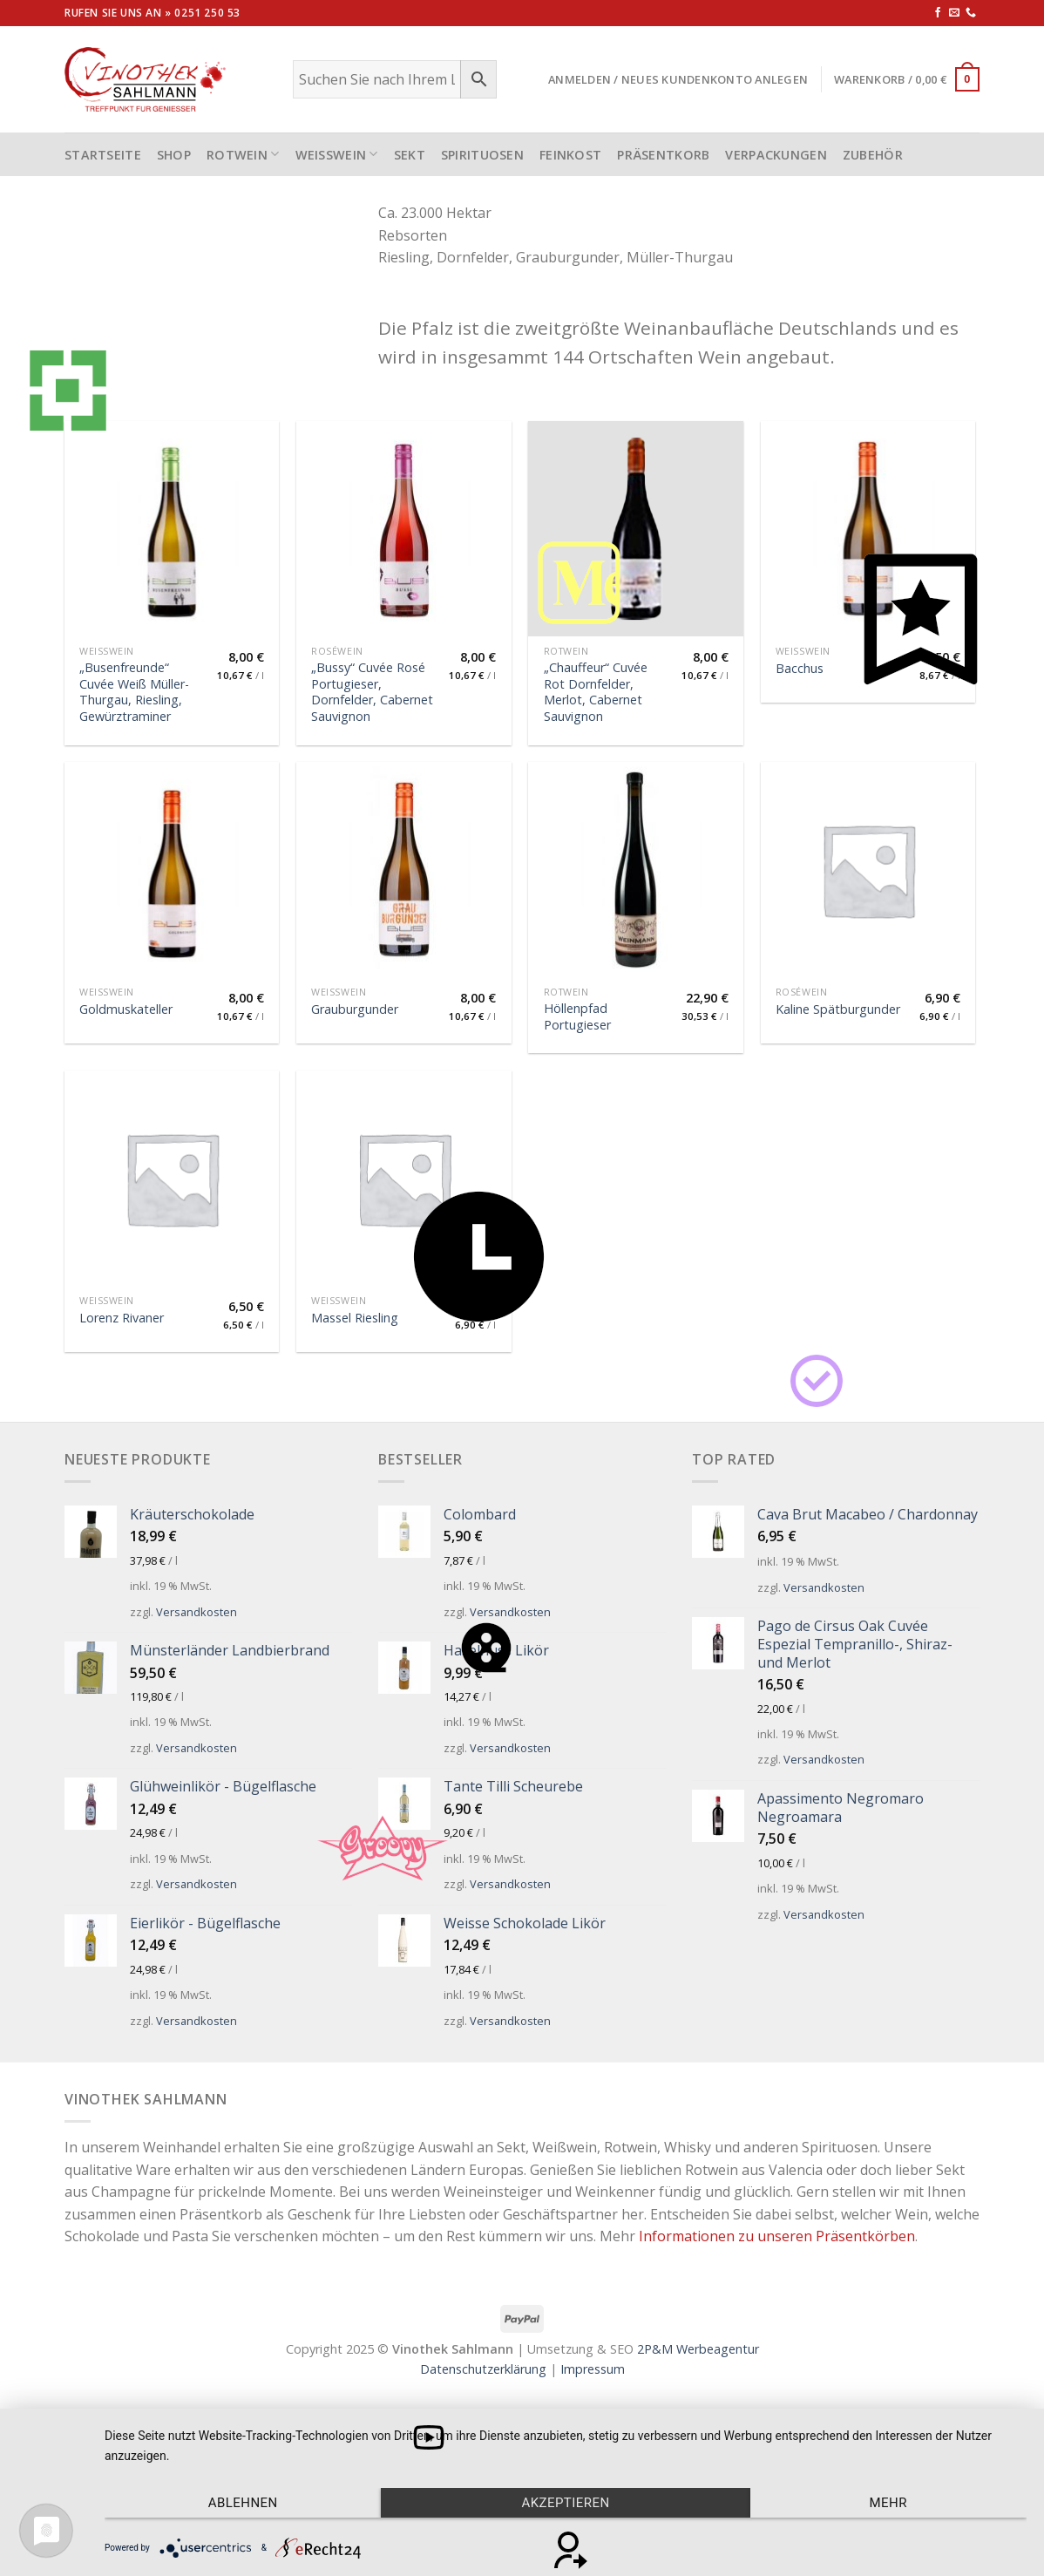 Image resolution: width=1044 pixels, height=2576 pixels. I want to click on share user profile with others, so click(568, 2551).